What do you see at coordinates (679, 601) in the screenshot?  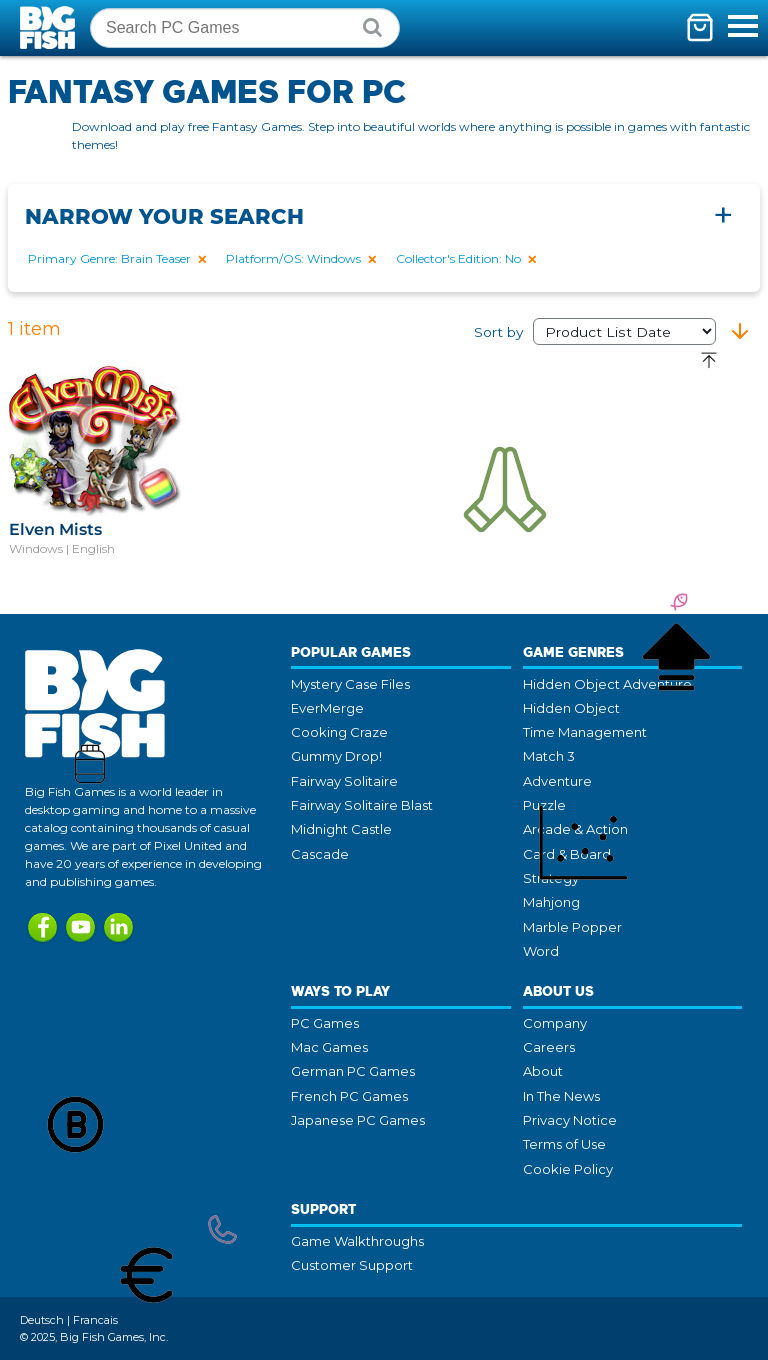 I see `indicates seafood or fish-related content` at bounding box center [679, 601].